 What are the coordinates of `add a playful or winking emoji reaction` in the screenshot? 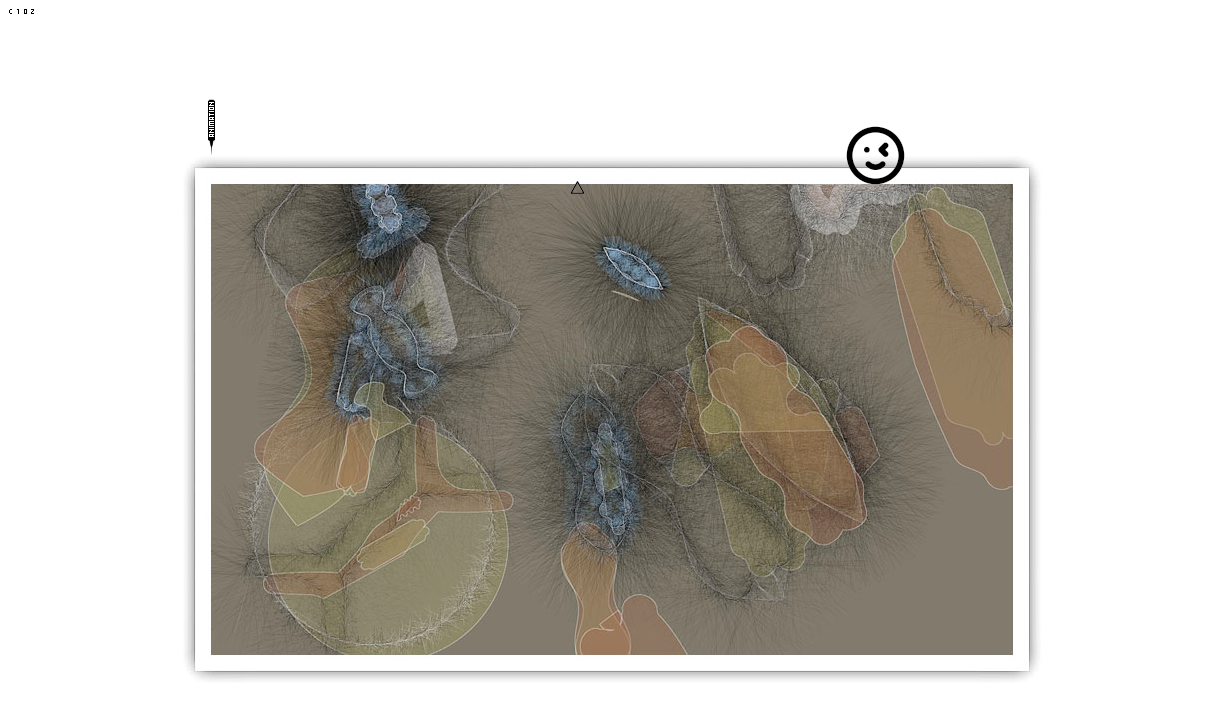 It's located at (875, 155).